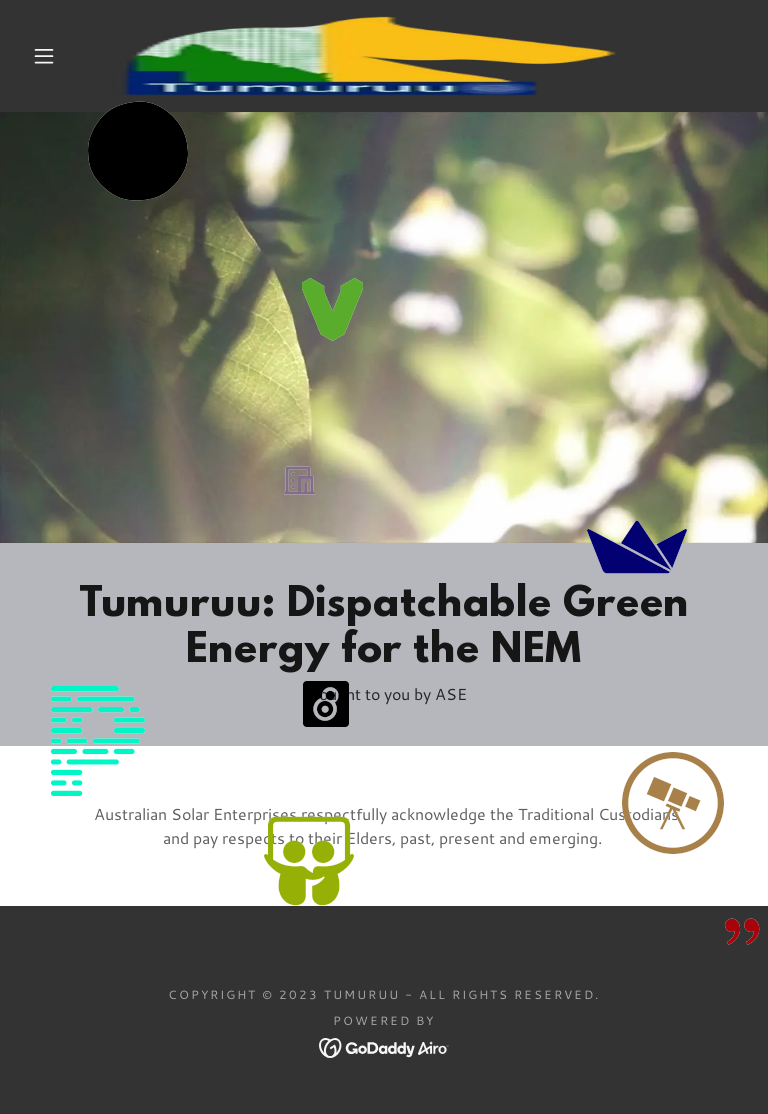 The height and width of the screenshot is (1114, 768). Describe the element at coordinates (332, 309) in the screenshot. I see `Vagrant development environment logo` at that location.